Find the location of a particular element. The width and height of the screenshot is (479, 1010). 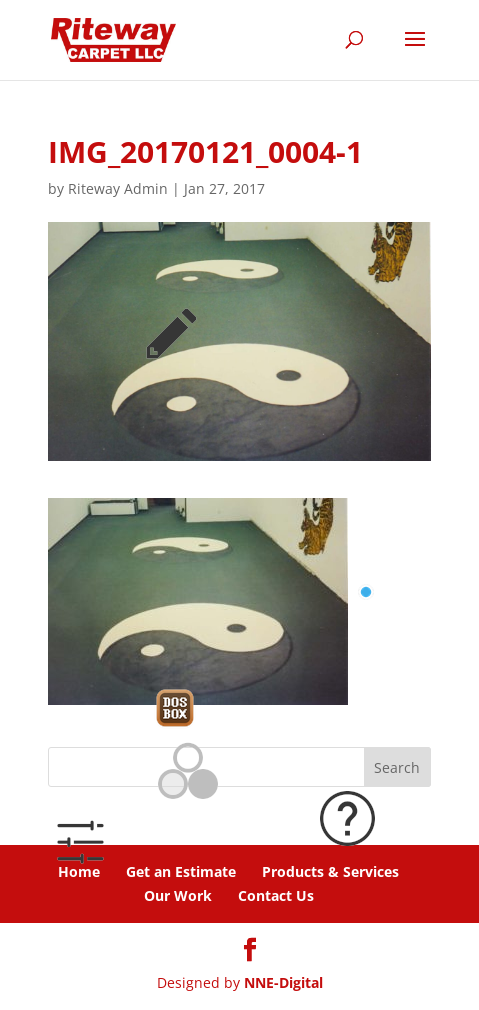

access color and display preferences is located at coordinates (188, 769).